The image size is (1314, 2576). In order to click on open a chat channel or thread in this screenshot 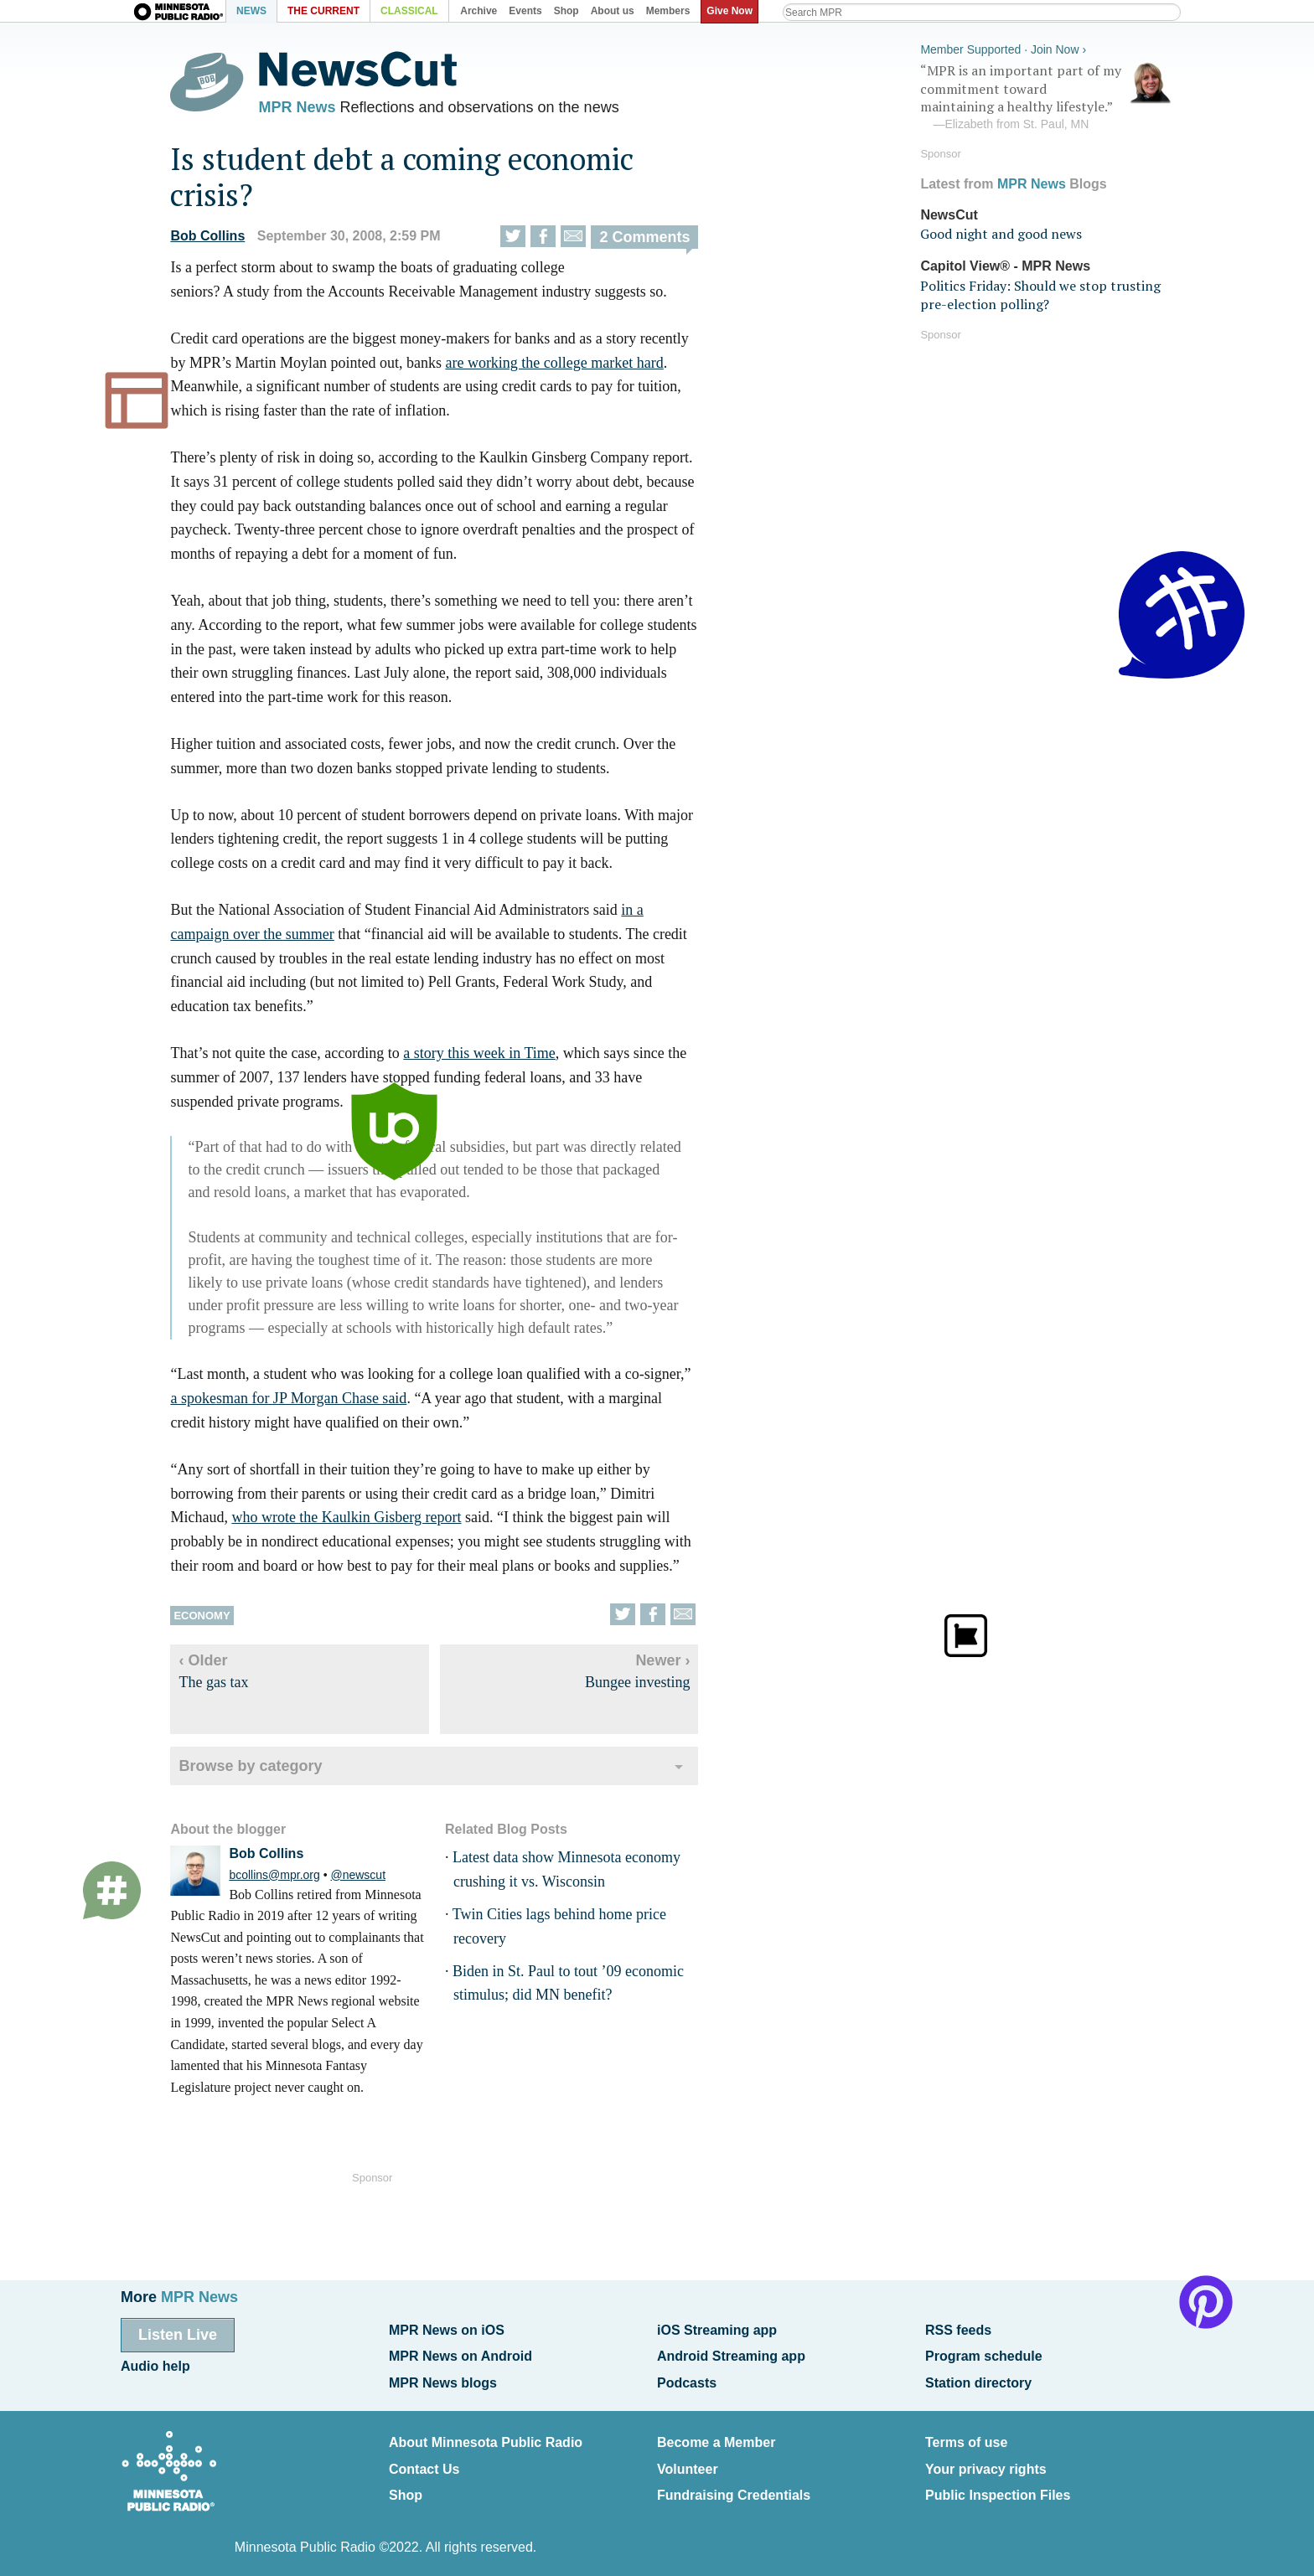, I will do `click(111, 1890)`.